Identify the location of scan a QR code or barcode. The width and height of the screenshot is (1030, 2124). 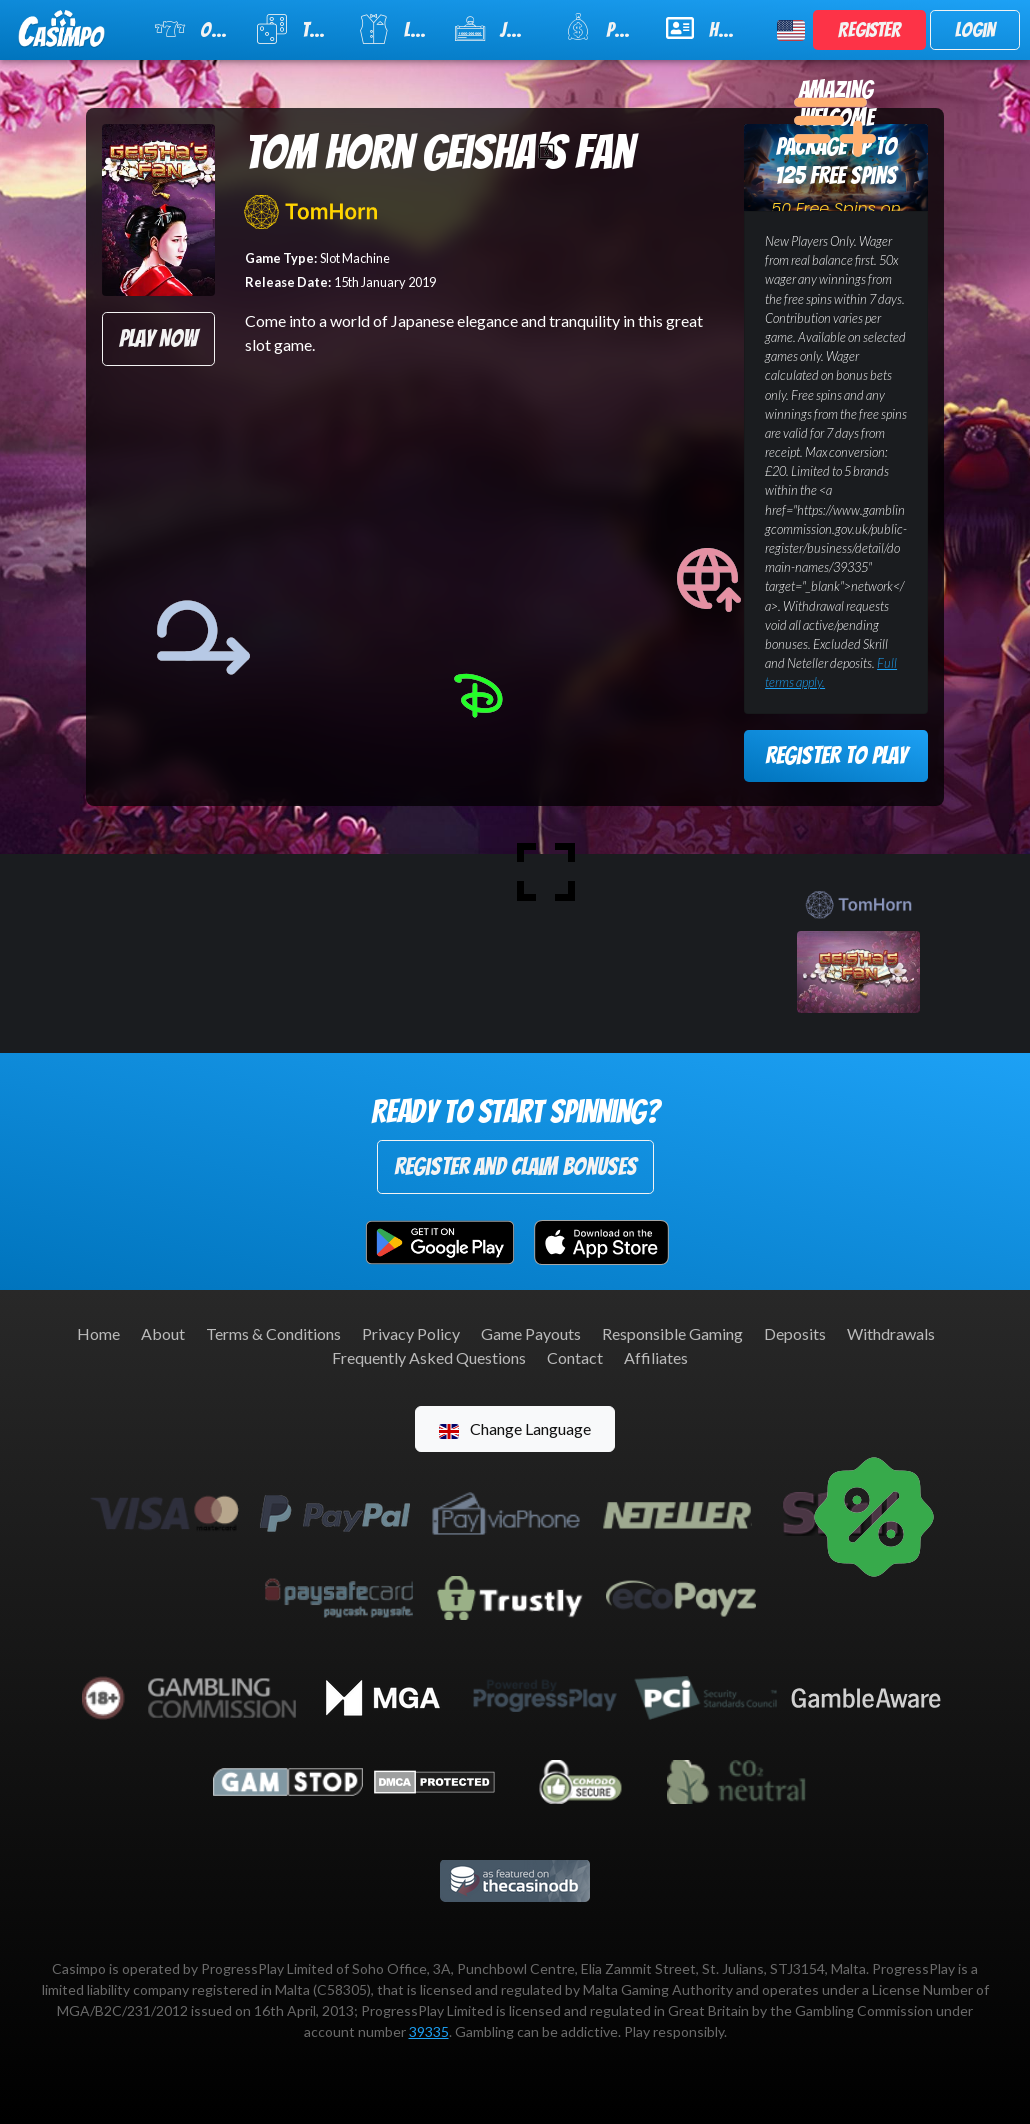
(546, 872).